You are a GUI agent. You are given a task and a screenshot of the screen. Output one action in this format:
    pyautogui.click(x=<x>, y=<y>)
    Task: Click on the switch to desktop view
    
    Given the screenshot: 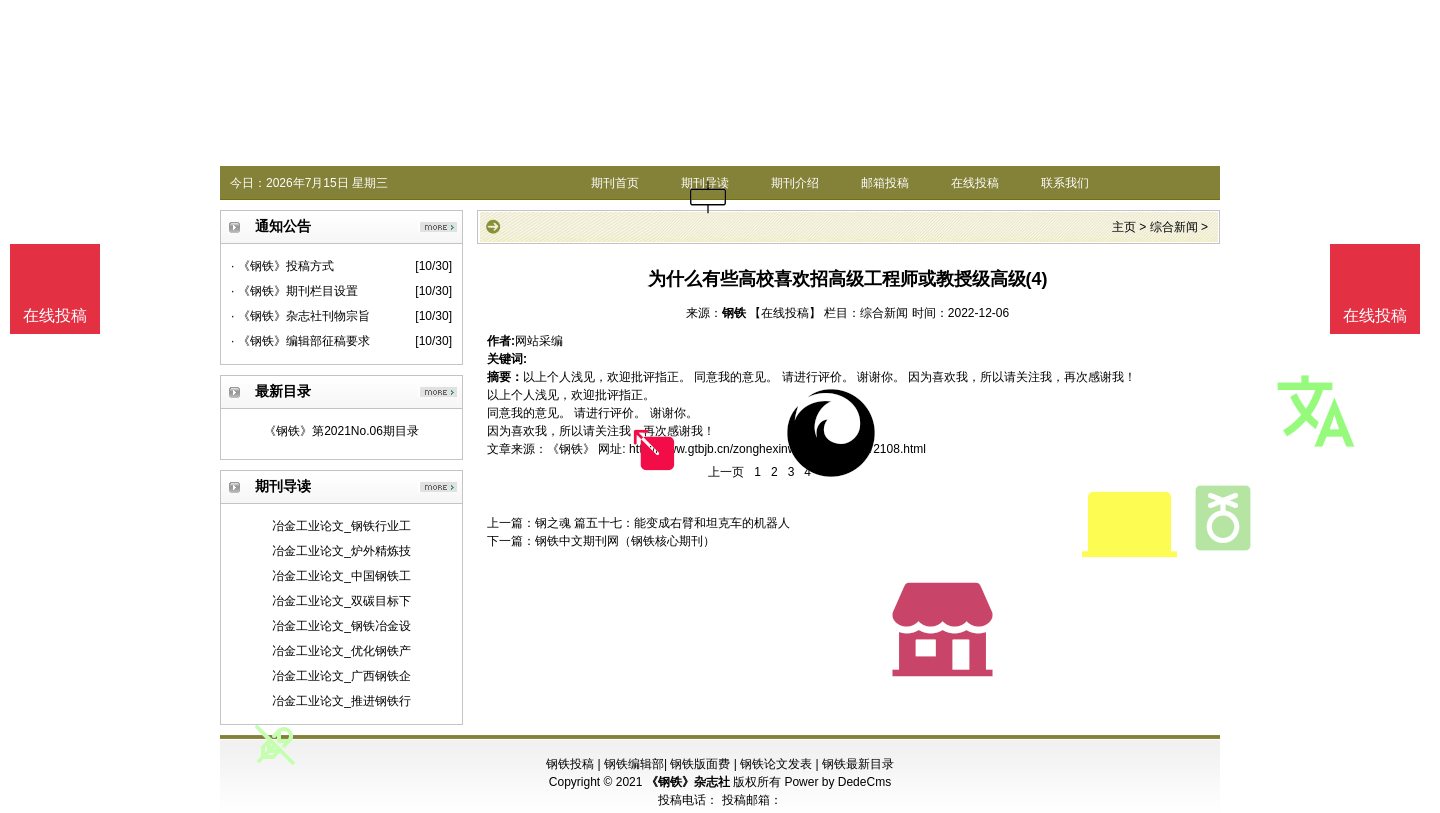 What is the action you would take?
    pyautogui.click(x=1129, y=524)
    